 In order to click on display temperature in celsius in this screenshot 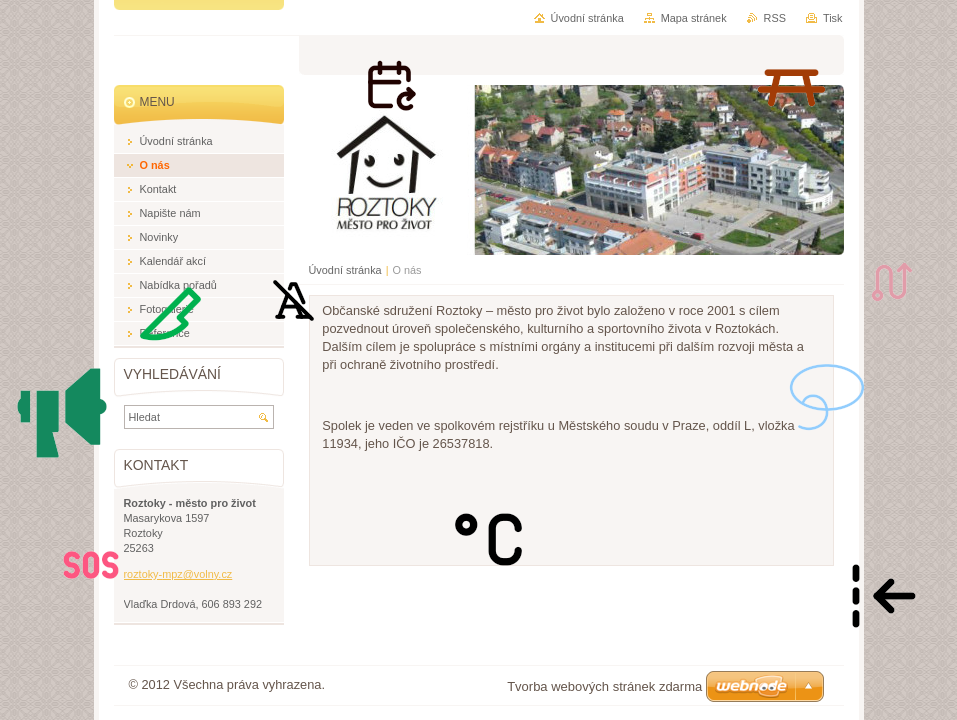, I will do `click(488, 539)`.